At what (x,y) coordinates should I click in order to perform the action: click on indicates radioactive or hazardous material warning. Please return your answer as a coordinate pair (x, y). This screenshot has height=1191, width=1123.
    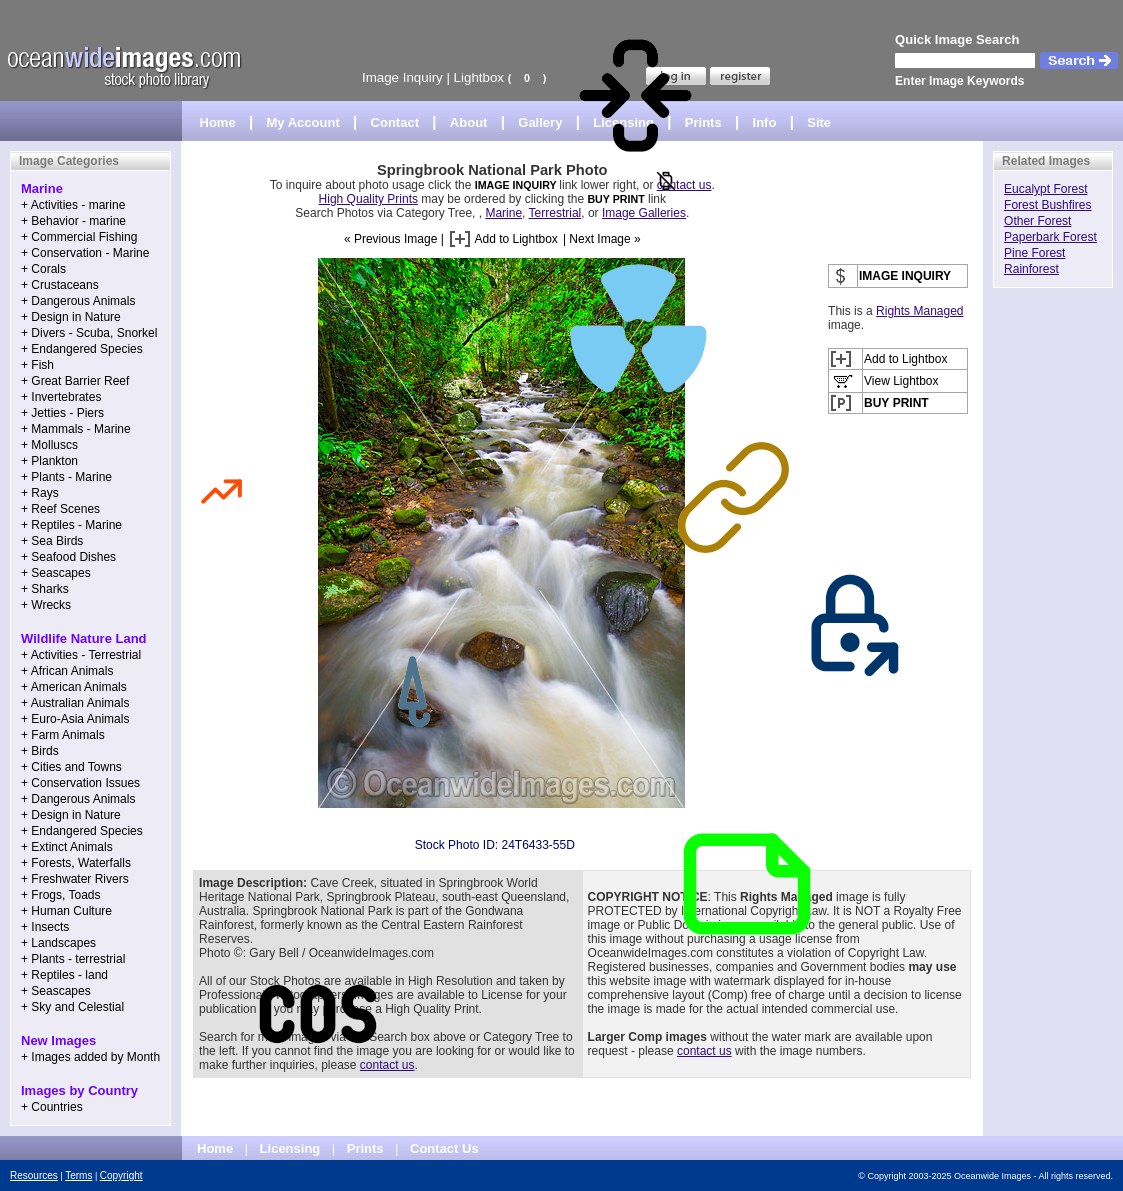
    Looking at the image, I should click on (638, 332).